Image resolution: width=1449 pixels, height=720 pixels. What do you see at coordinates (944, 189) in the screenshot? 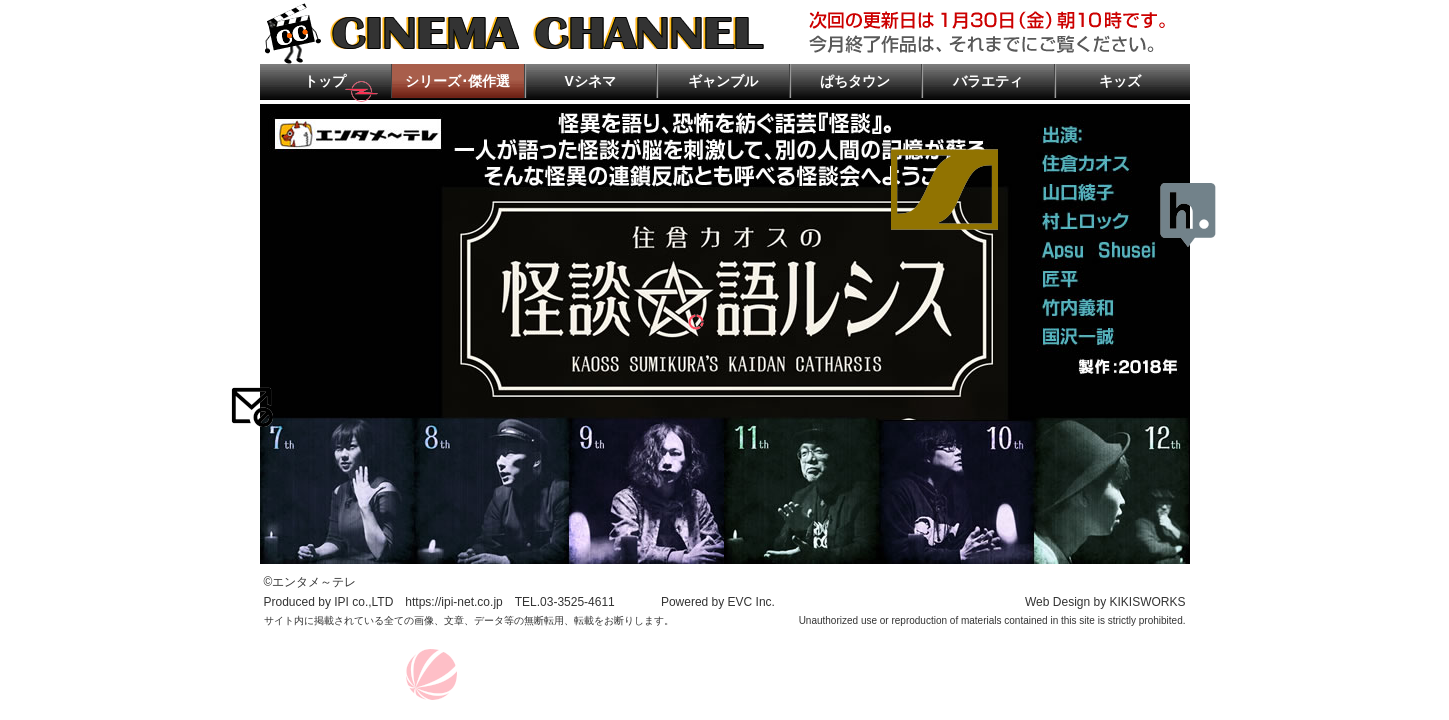
I see `visit the Sennheiser website or app` at bounding box center [944, 189].